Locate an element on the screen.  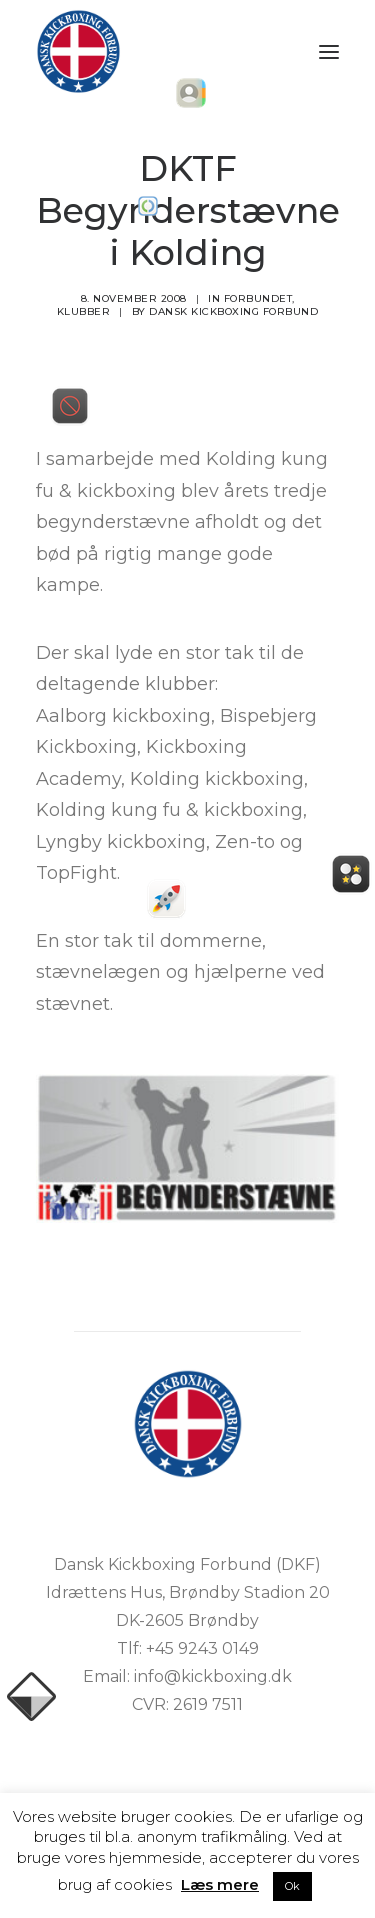
open fragments torrent client is located at coordinates (31, 1696).